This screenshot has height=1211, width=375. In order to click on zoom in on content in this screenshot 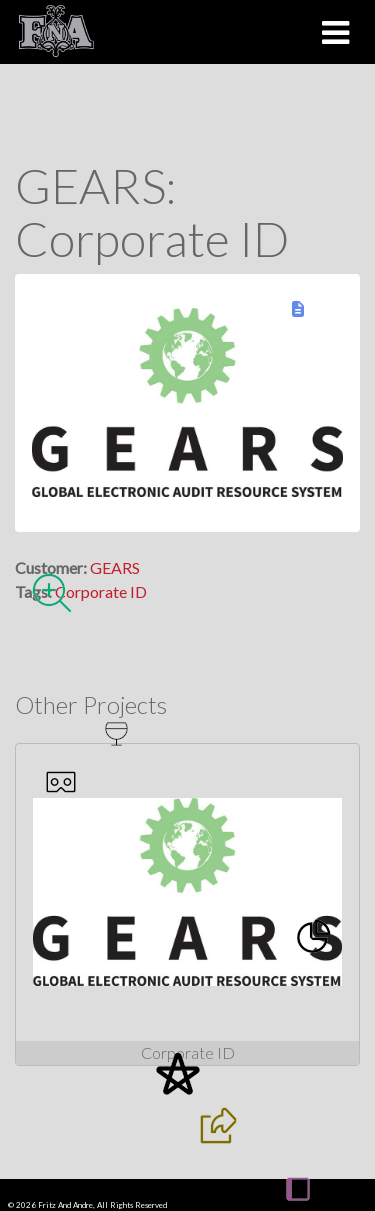, I will do `click(52, 593)`.